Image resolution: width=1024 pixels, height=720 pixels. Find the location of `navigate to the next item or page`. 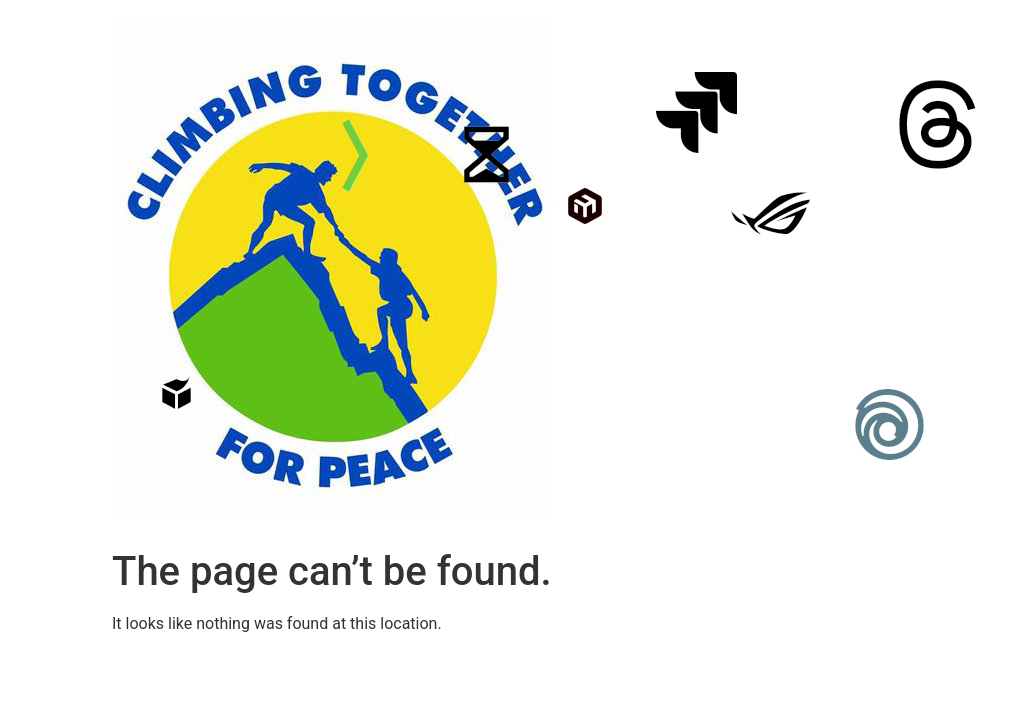

navigate to the next item or page is located at coordinates (353, 155).